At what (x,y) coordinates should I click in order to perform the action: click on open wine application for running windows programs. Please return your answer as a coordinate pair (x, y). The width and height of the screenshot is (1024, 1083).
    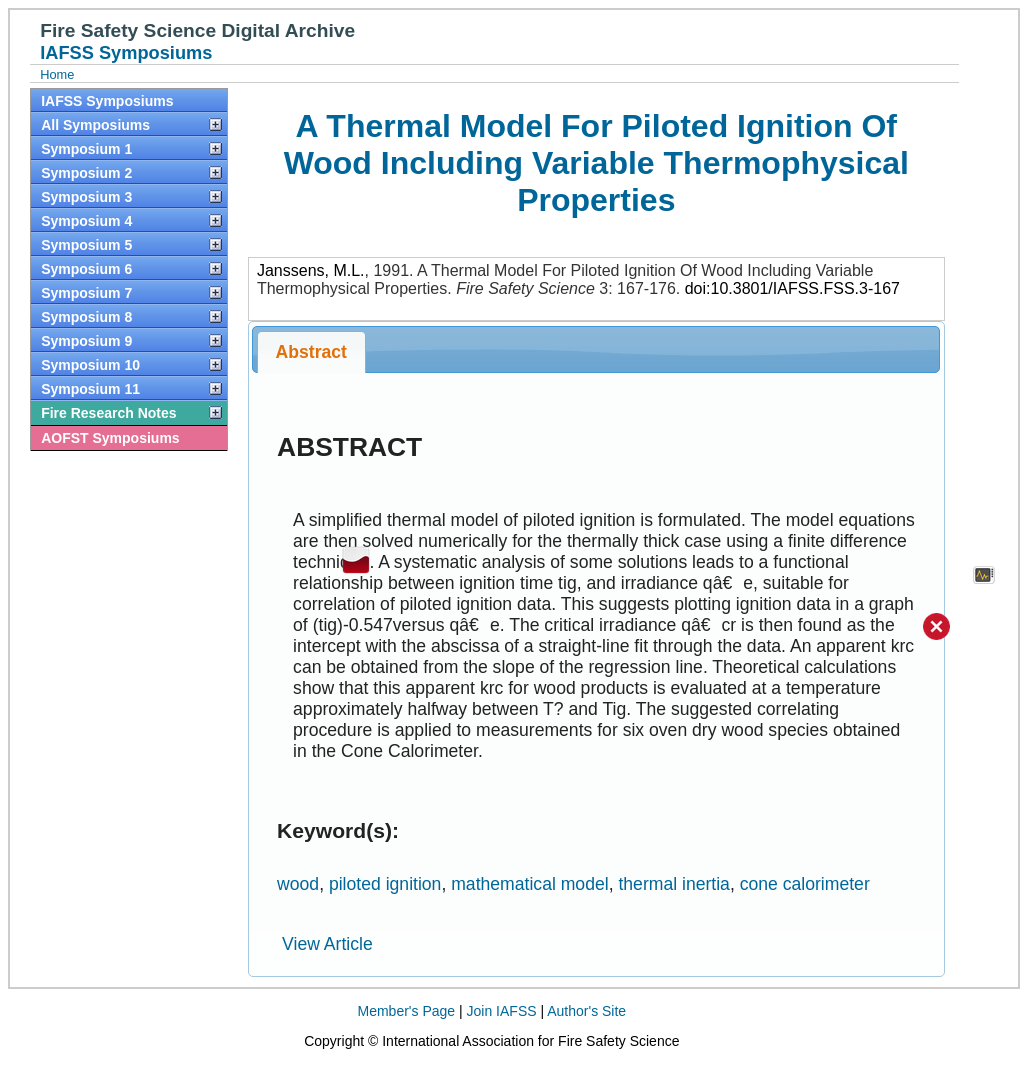
    Looking at the image, I should click on (356, 560).